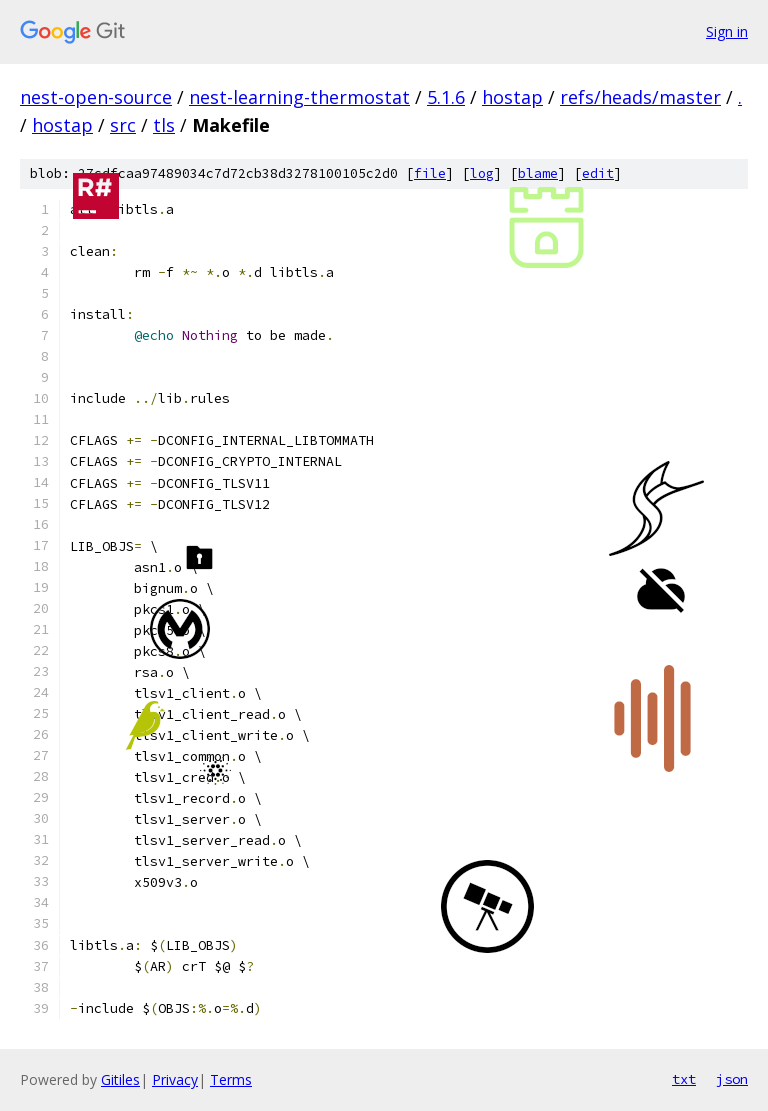 This screenshot has height=1111, width=768. What do you see at coordinates (656, 508) in the screenshot?
I see `sailfish os logo` at bounding box center [656, 508].